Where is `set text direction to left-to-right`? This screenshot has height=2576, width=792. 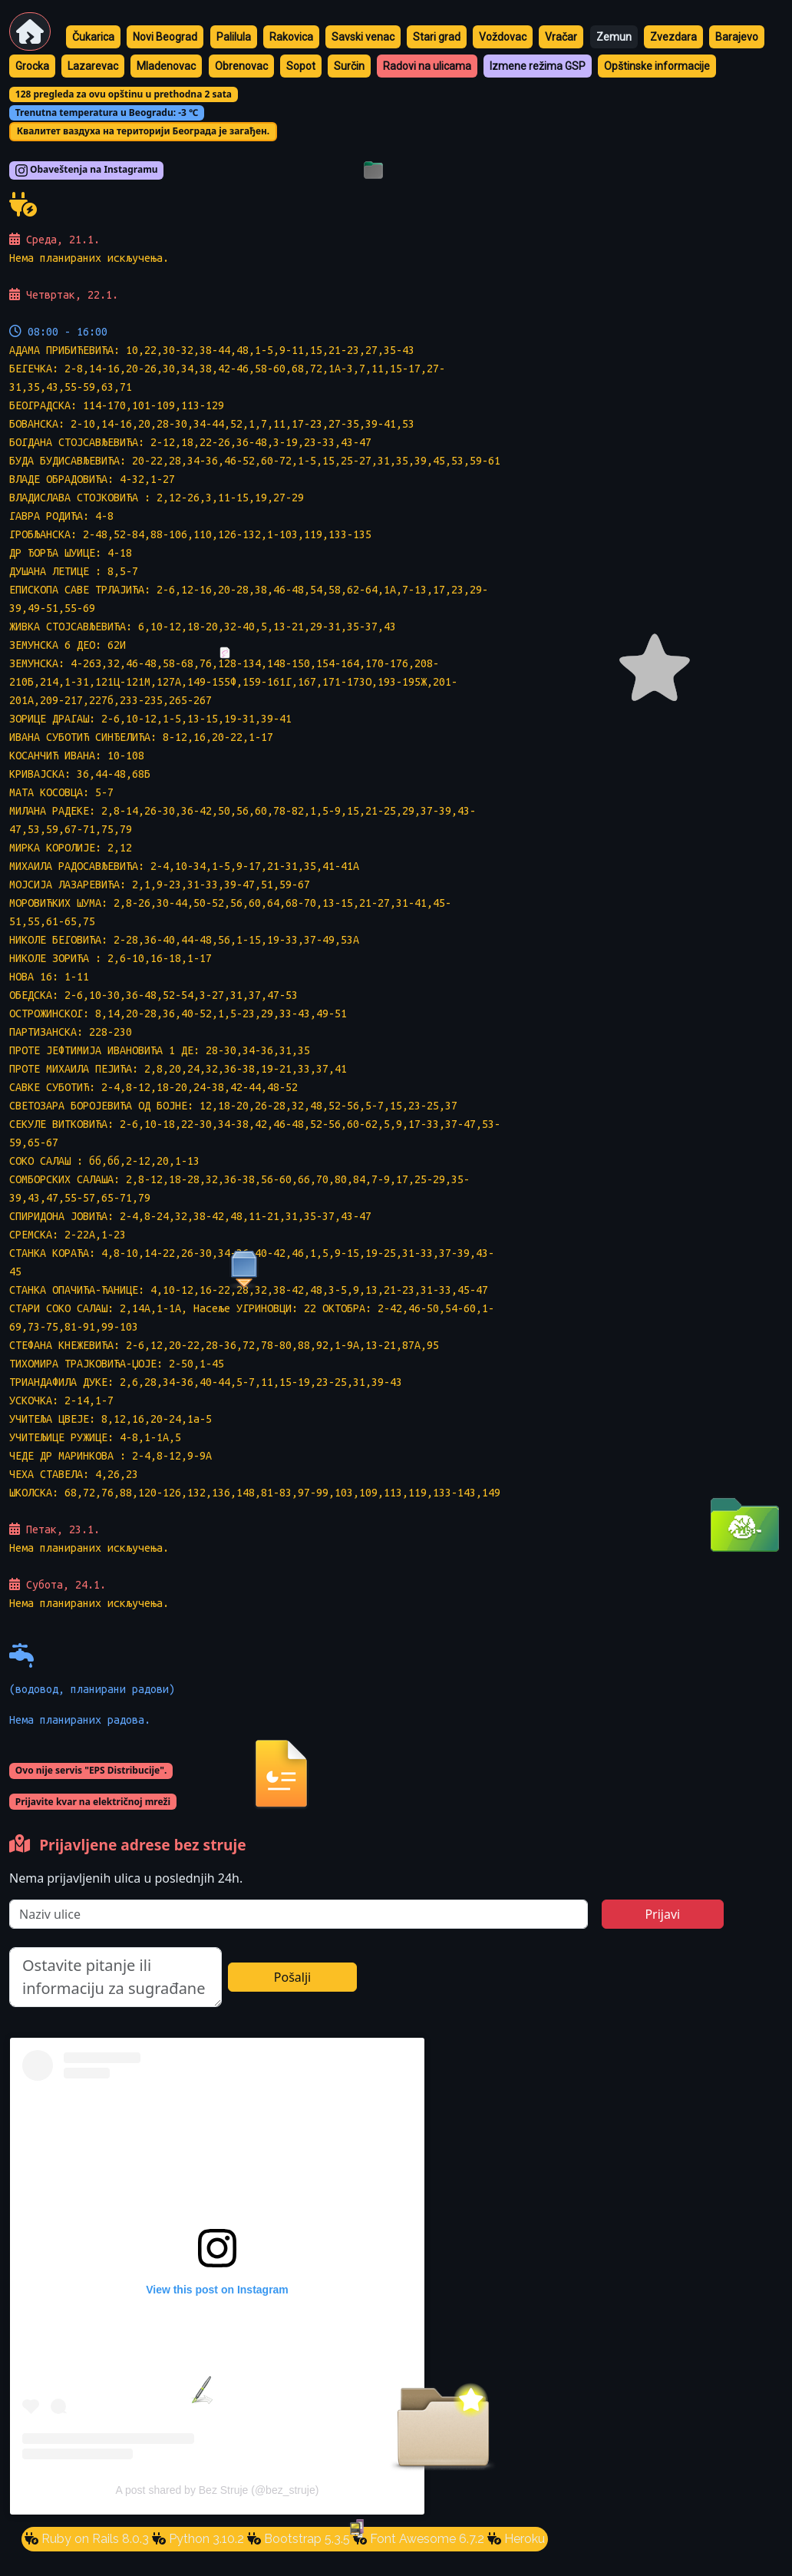
set text direction to left-to-right is located at coordinates (201, 2390).